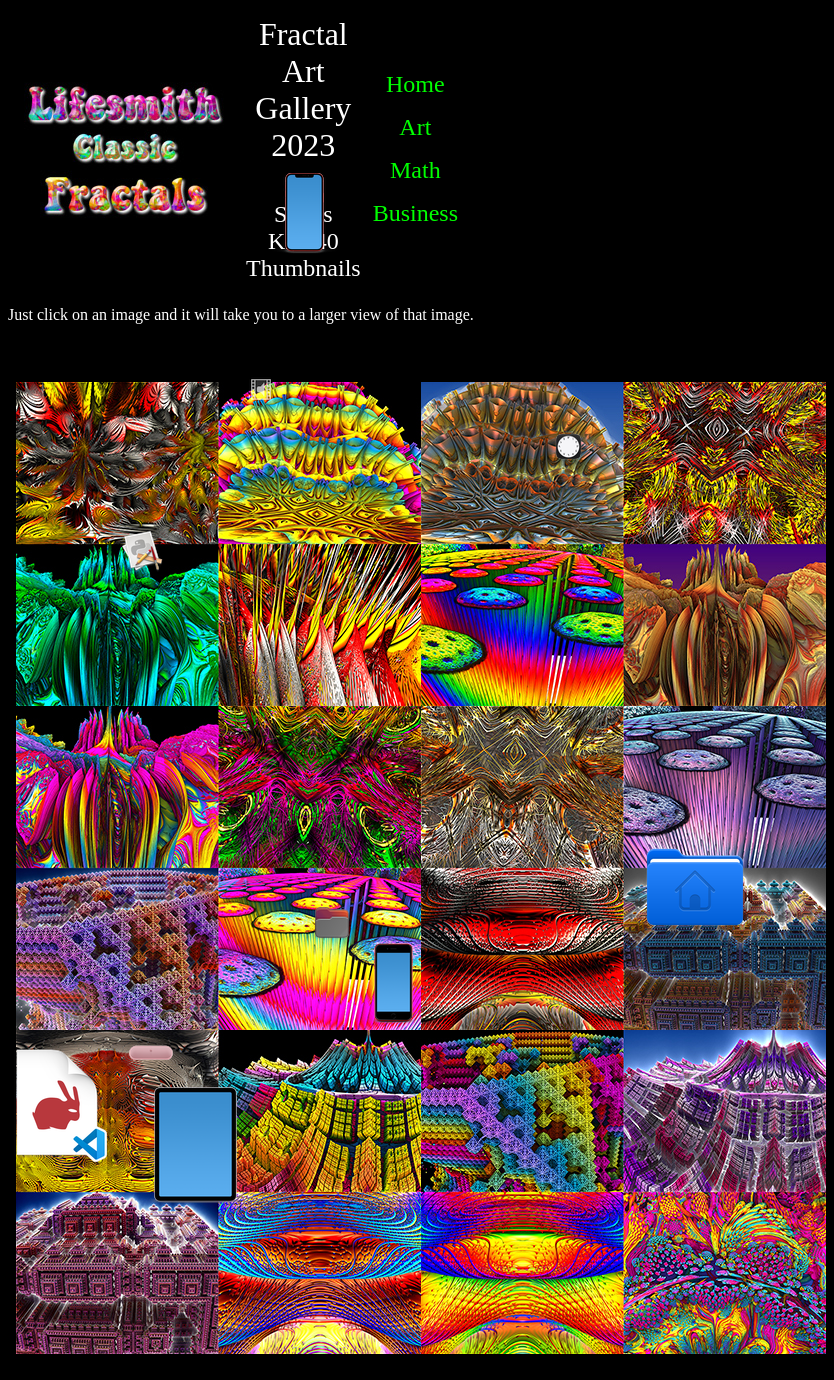 The height and width of the screenshot is (1380, 834). What do you see at coordinates (393, 983) in the screenshot?
I see `iPhone 8 Plus device icon in red/product red color` at bounding box center [393, 983].